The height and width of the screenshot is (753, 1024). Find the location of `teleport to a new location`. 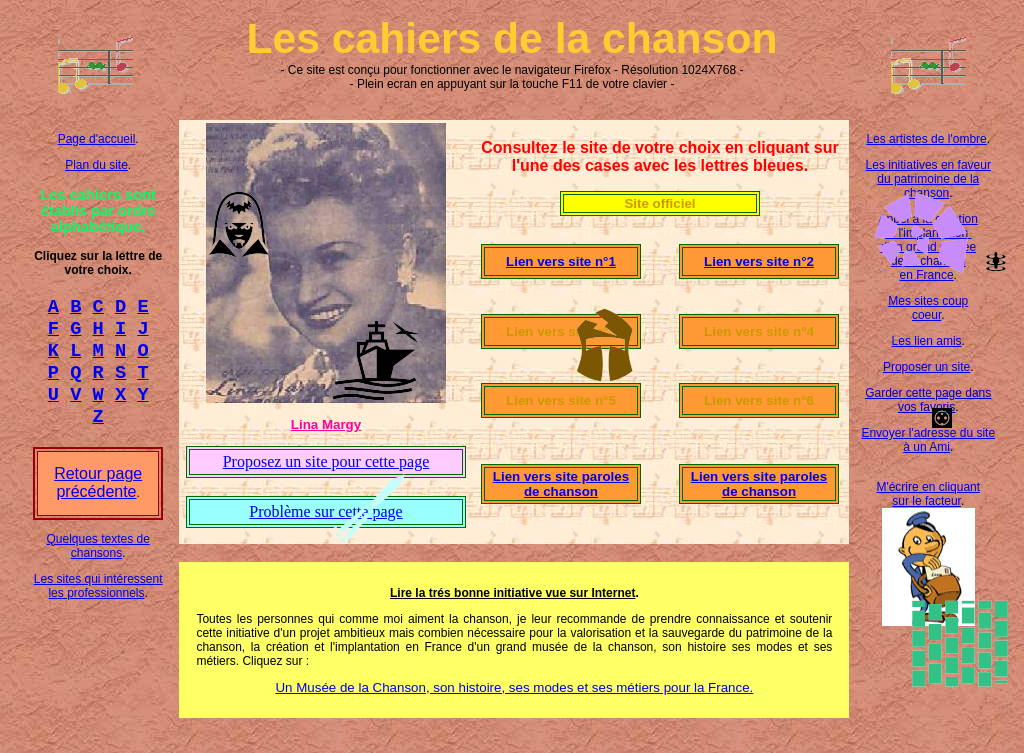

teleport to a new location is located at coordinates (996, 262).